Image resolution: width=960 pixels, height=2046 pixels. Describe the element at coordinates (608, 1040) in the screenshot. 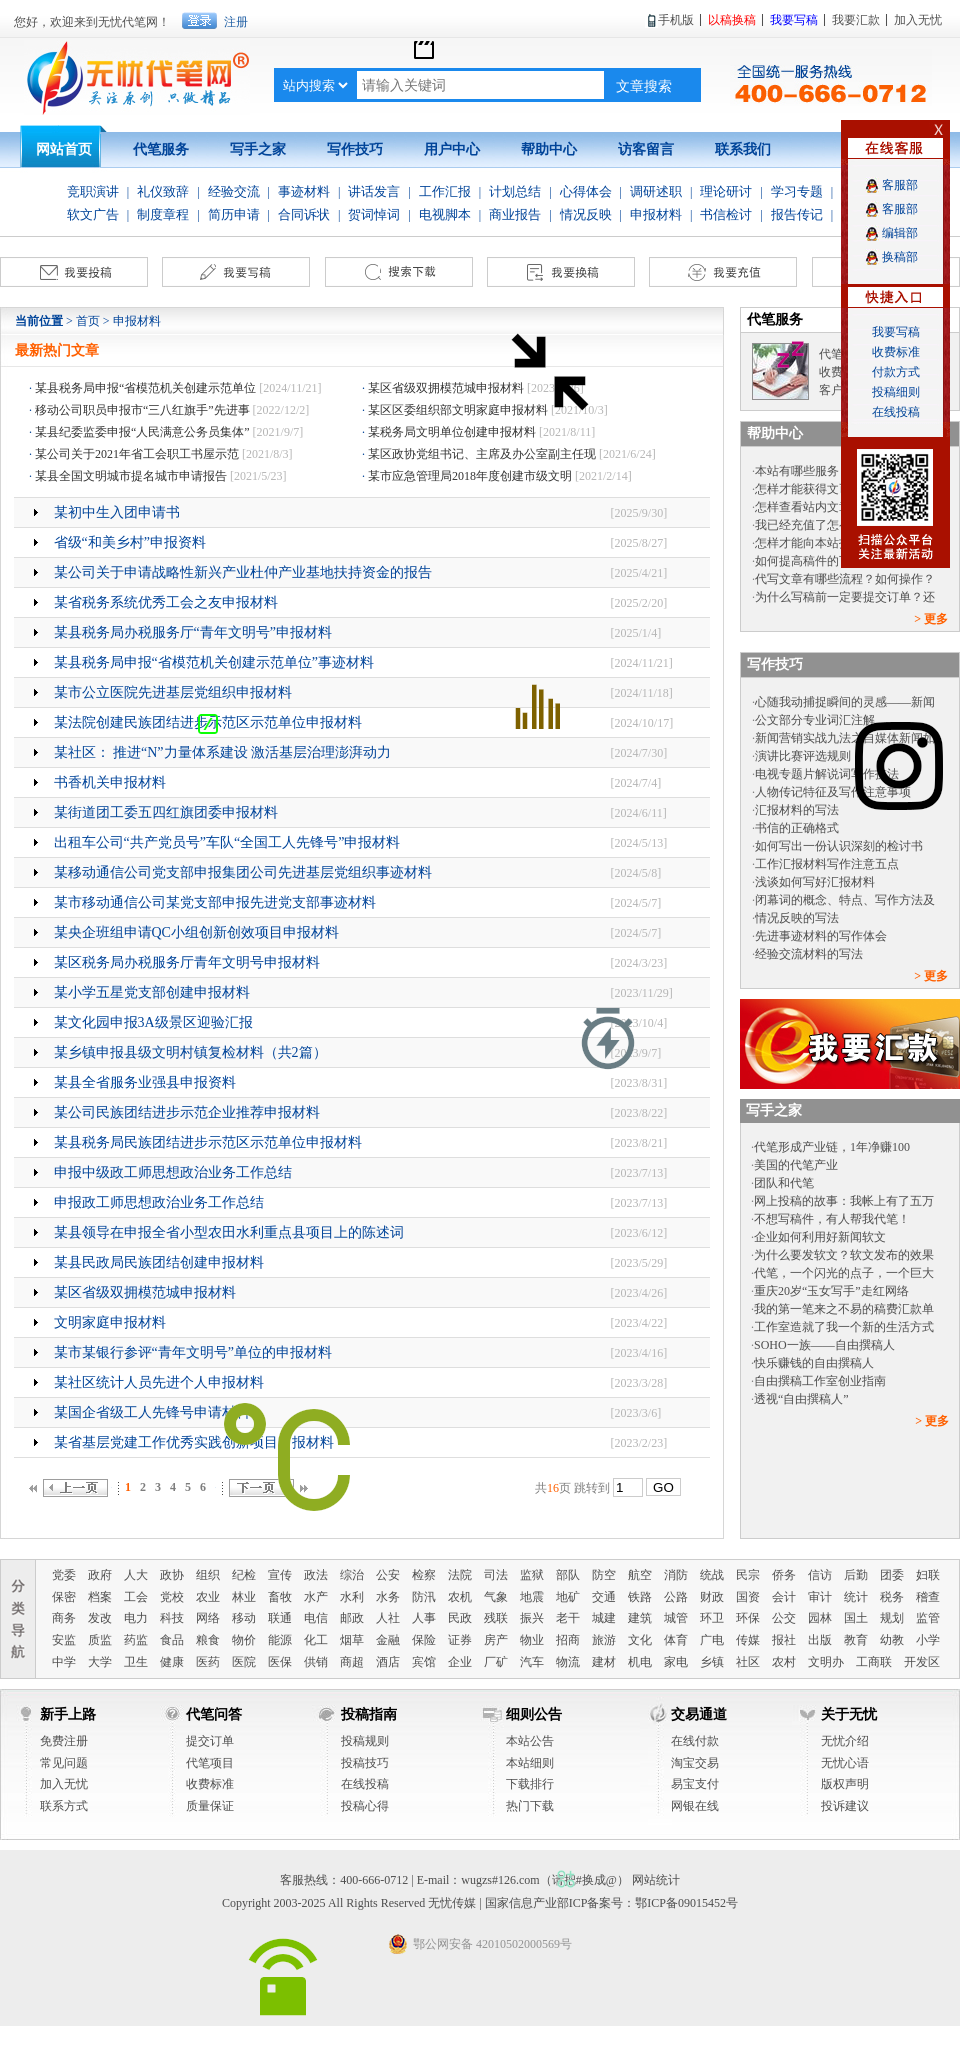

I see `set a quick timer or speed countdown` at that location.